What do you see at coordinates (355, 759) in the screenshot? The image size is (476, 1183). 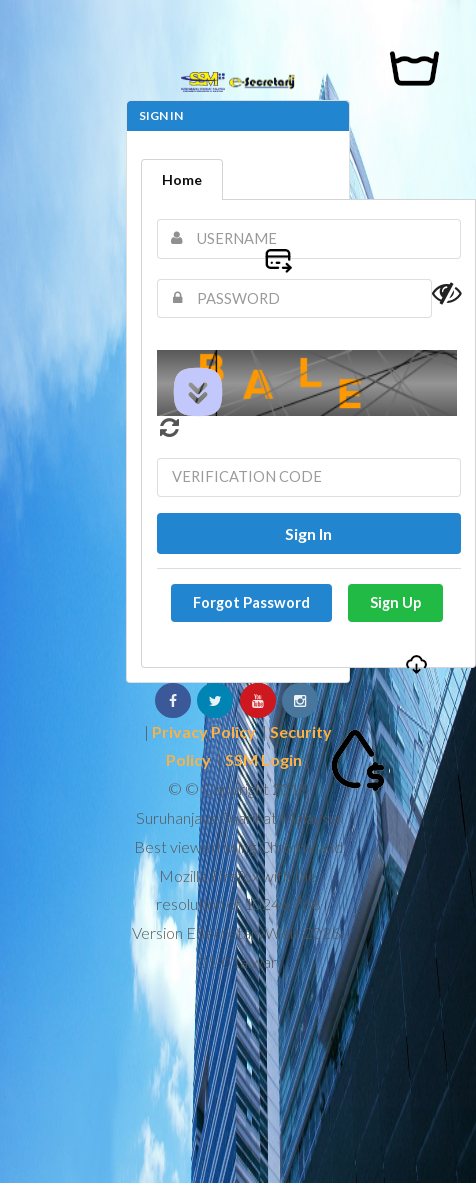 I see `view water bill or usage costs` at bounding box center [355, 759].